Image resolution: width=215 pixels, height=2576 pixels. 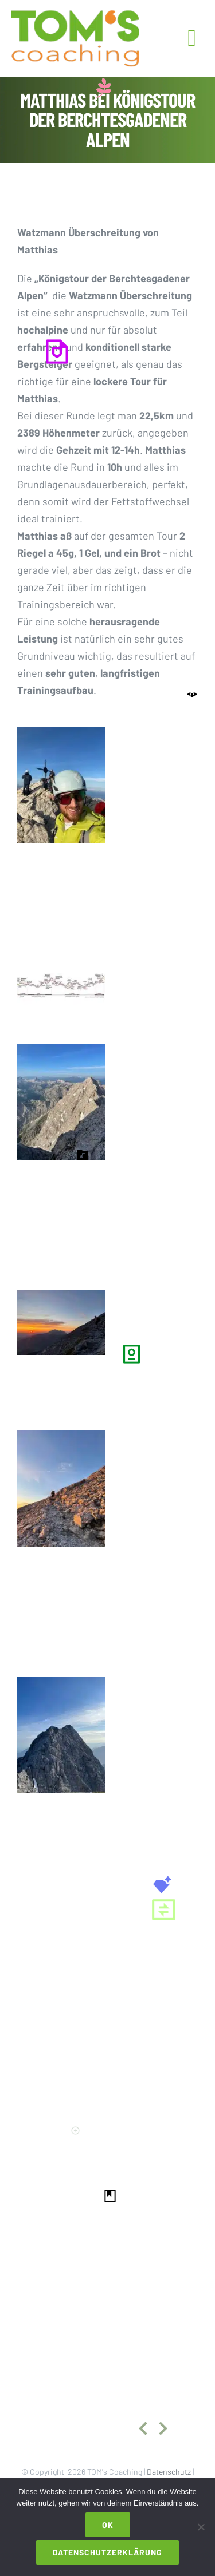 I want to click on view passport or travel document details, so click(x=131, y=1354).